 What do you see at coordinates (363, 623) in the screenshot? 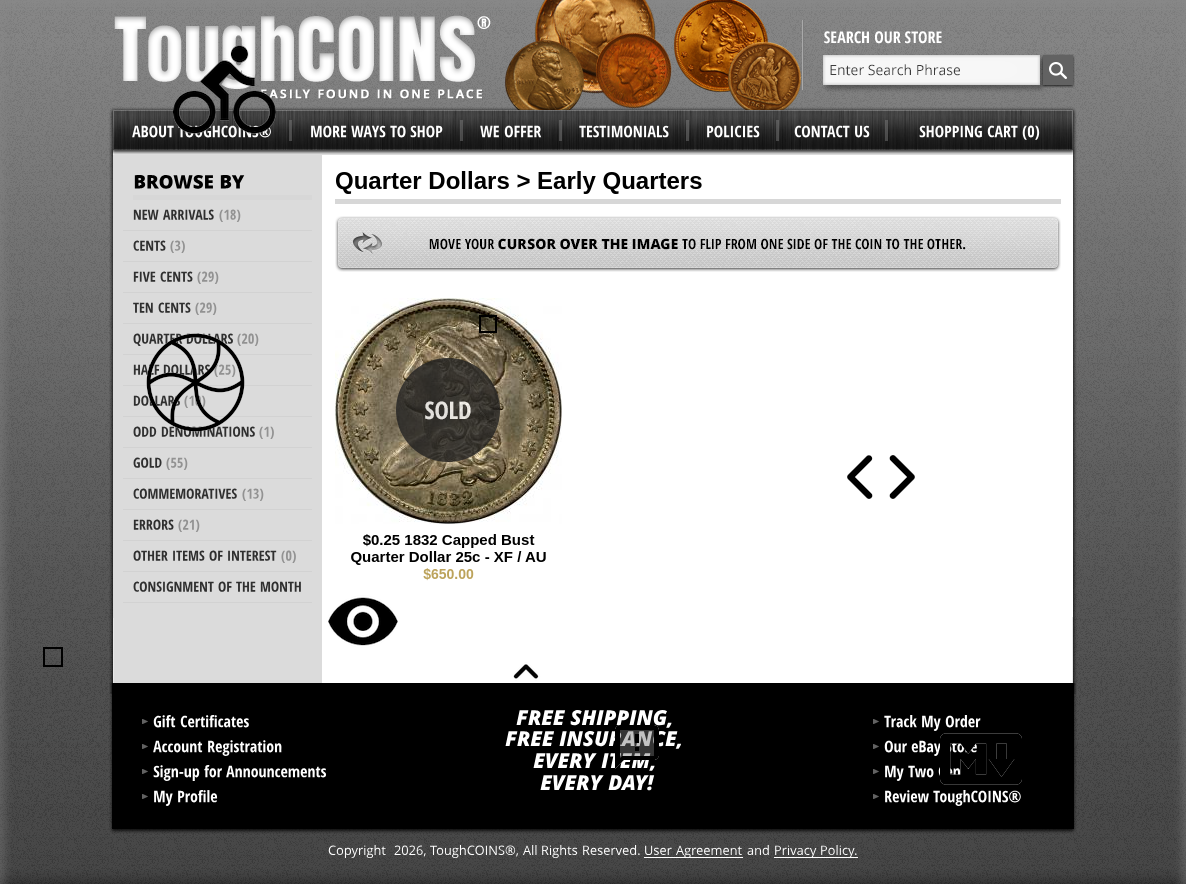
I see `toggle visibility of an item or element` at bounding box center [363, 623].